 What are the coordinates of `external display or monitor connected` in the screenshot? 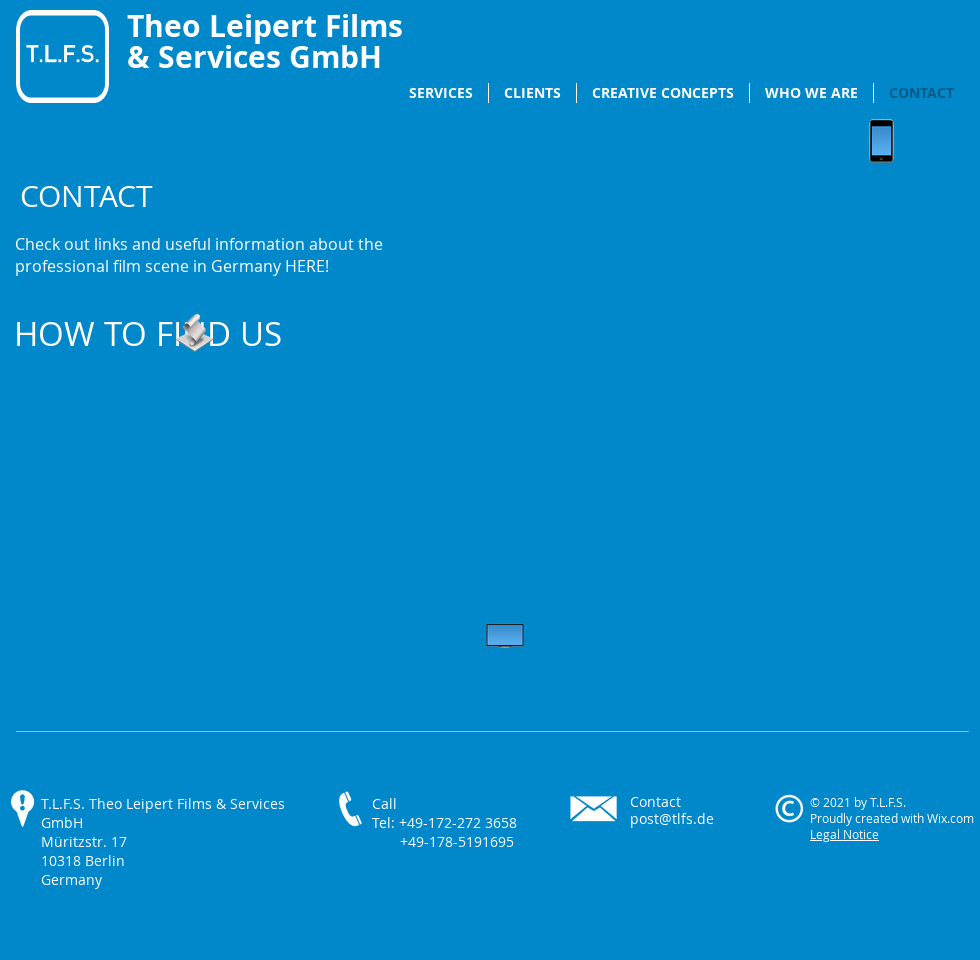 It's located at (505, 635).